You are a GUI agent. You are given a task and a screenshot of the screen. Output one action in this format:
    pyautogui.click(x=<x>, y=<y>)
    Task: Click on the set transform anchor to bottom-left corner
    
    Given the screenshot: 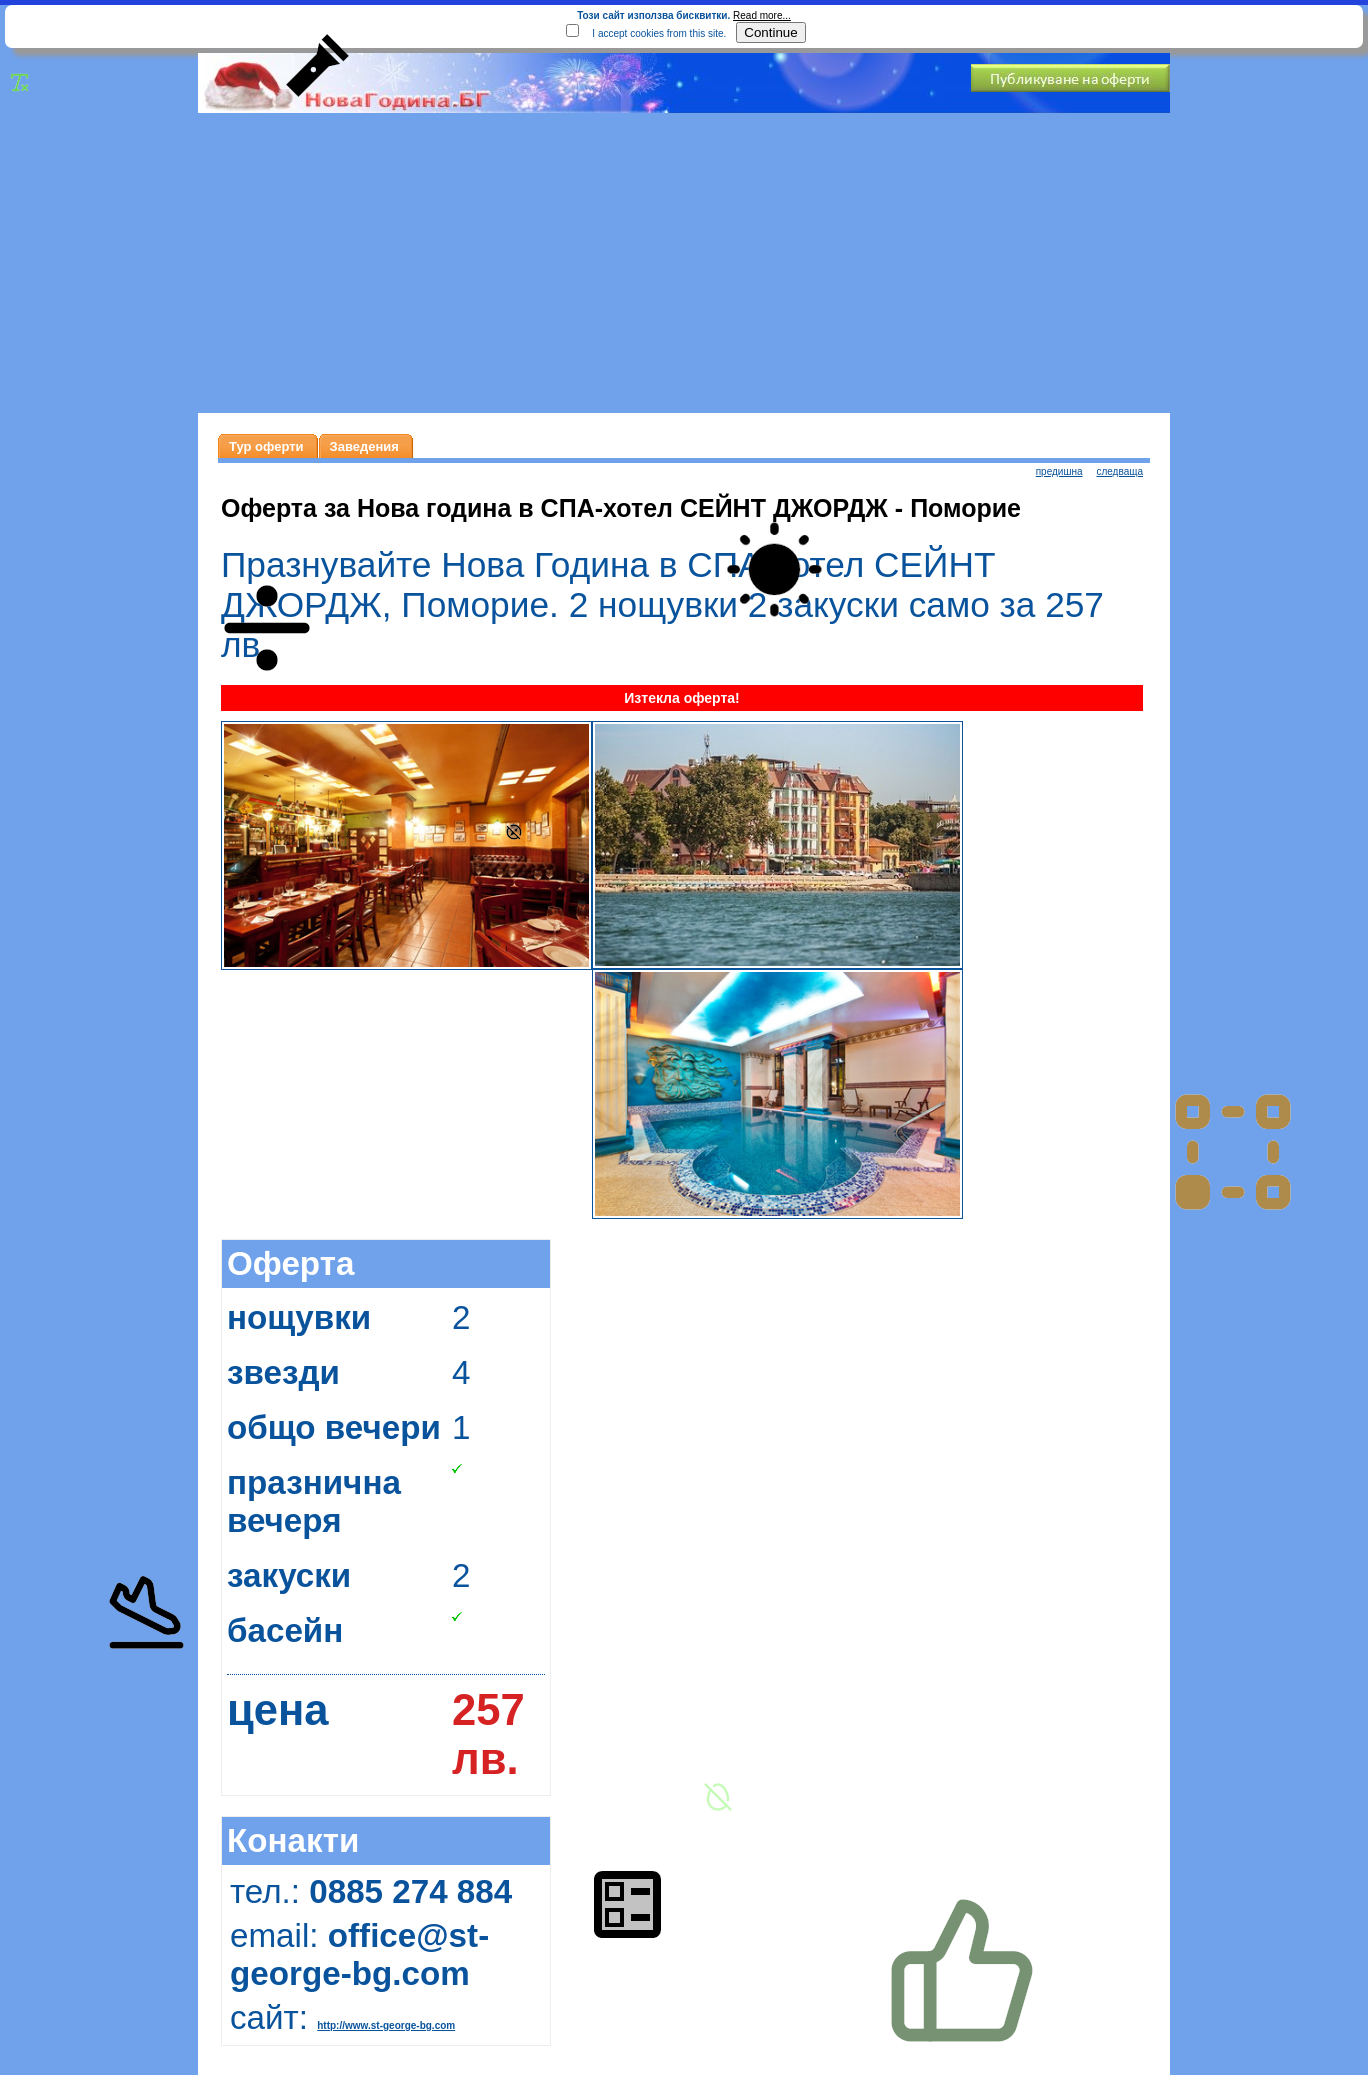 What is the action you would take?
    pyautogui.click(x=1233, y=1152)
    